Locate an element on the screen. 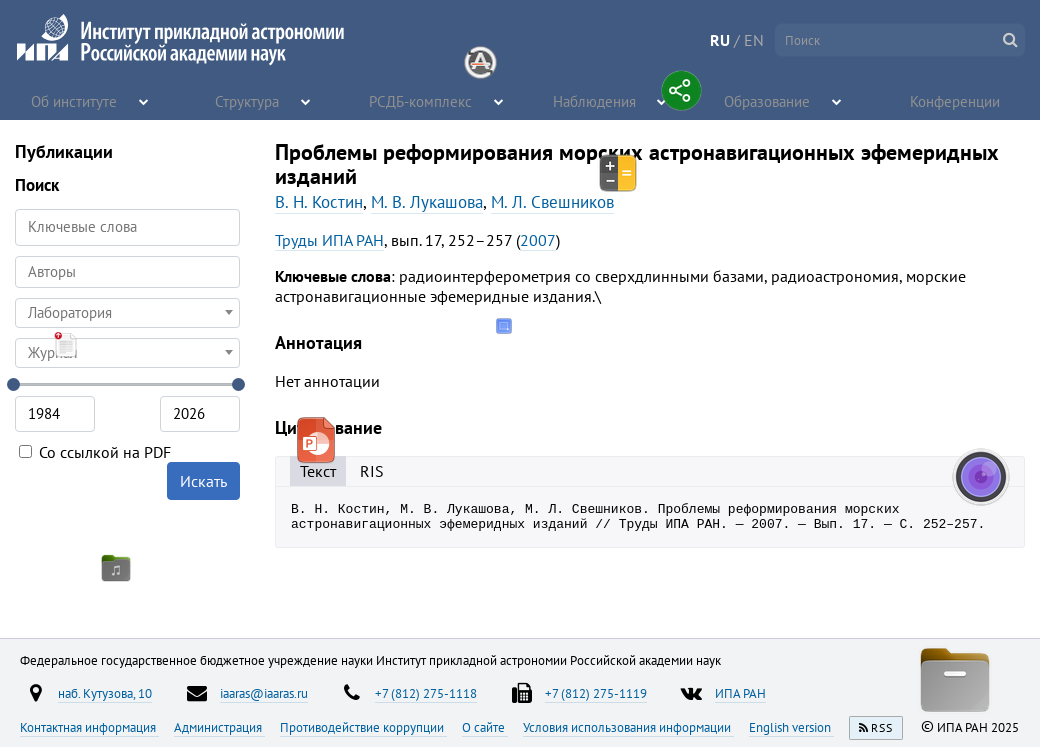  access sharing and network preferences is located at coordinates (681, 90).